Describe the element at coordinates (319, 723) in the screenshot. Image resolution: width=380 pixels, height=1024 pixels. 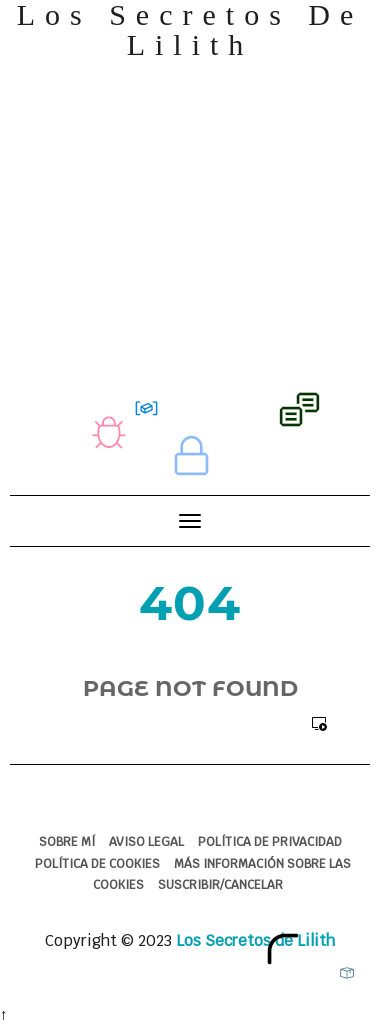
I see `indicates a virtual machine is currently running` at that location.